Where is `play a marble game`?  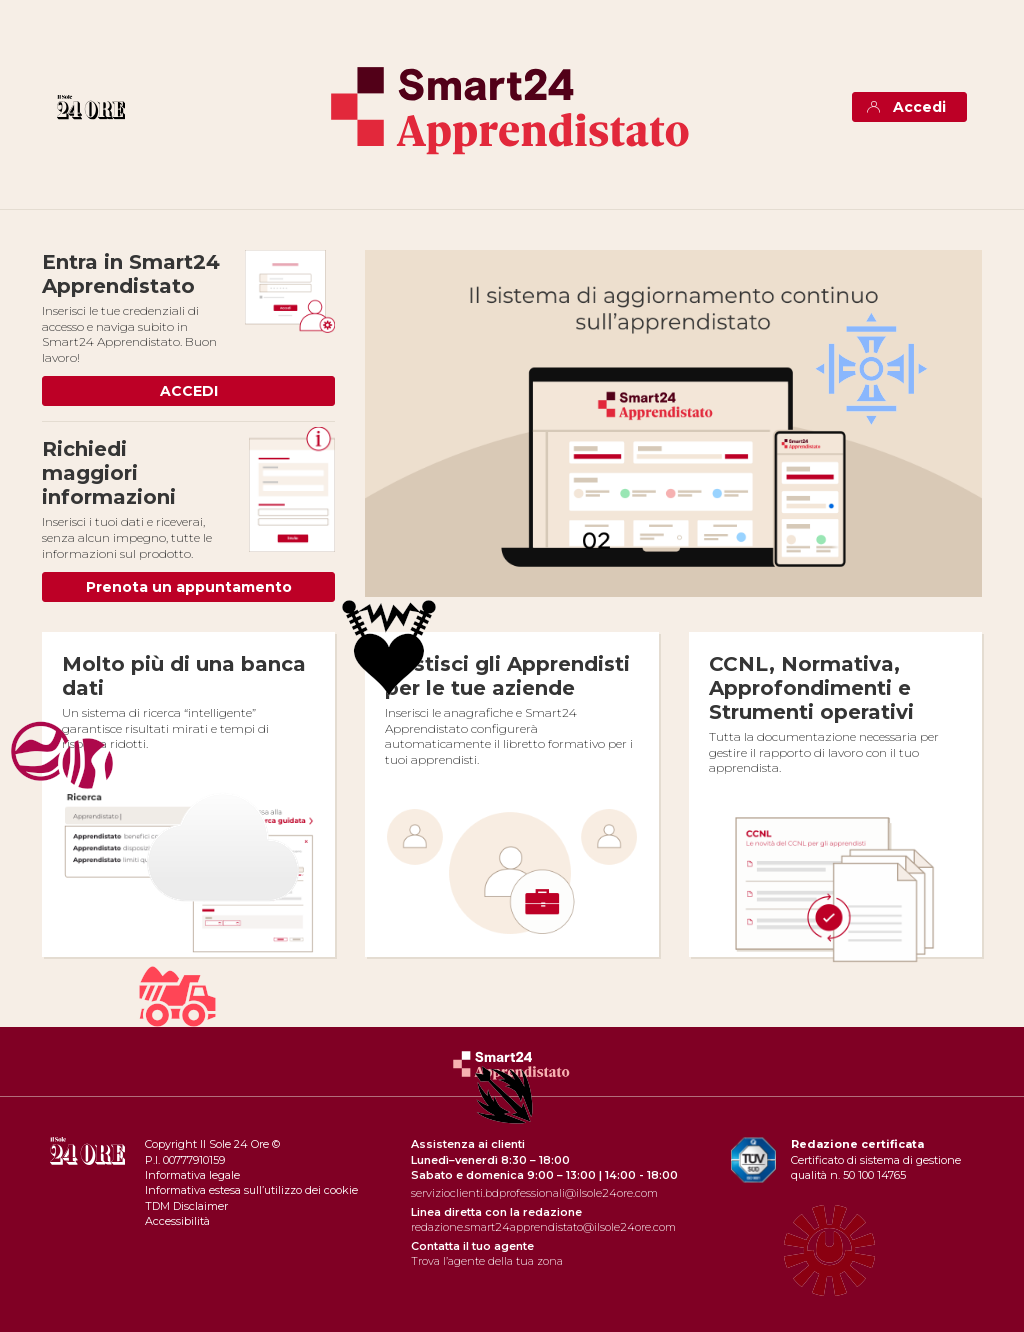
play a marble game is located at coordinates (62, 742).